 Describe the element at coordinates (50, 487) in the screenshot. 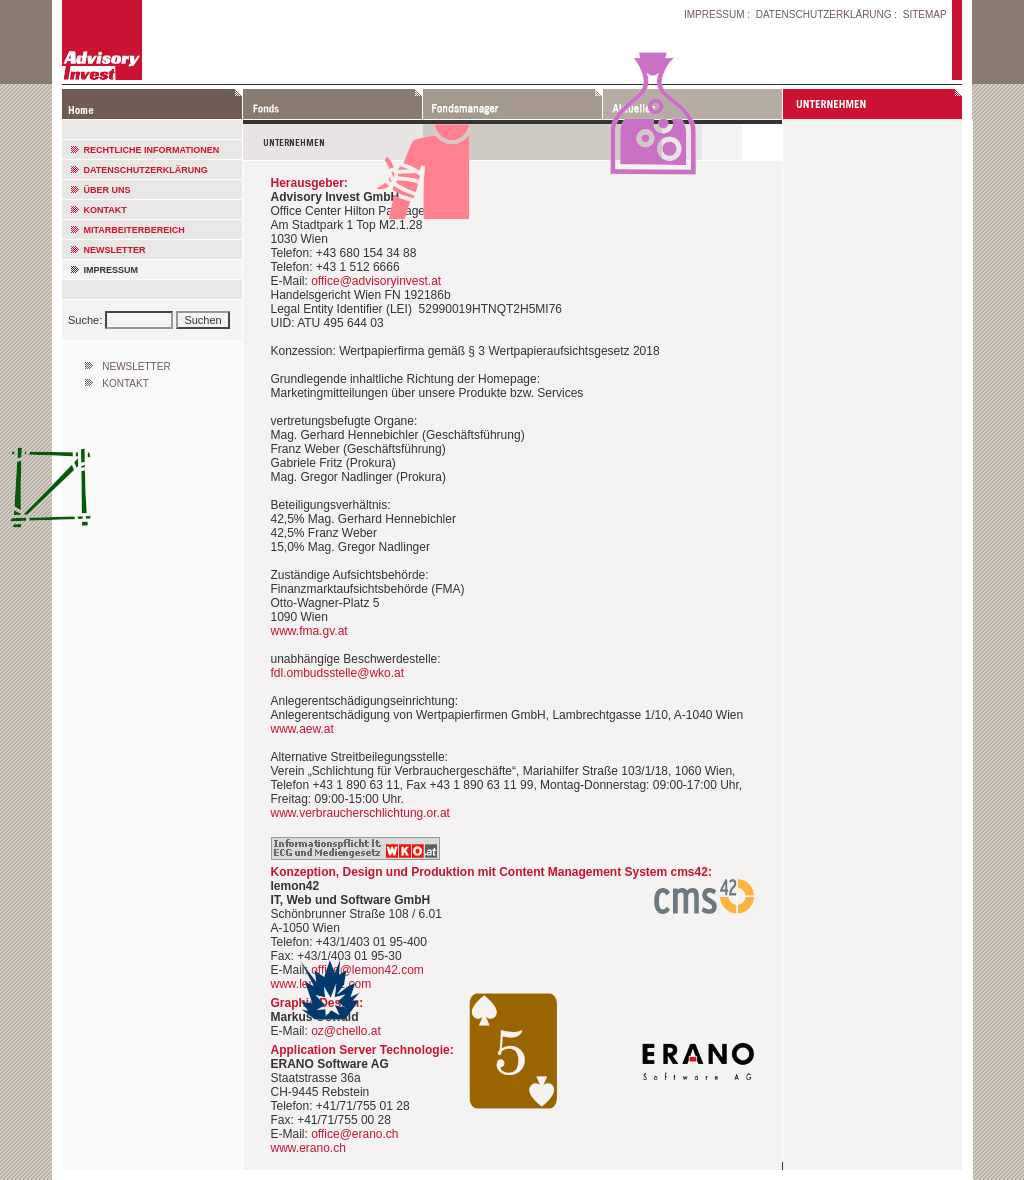

I see `frame or crop an image` at that location.